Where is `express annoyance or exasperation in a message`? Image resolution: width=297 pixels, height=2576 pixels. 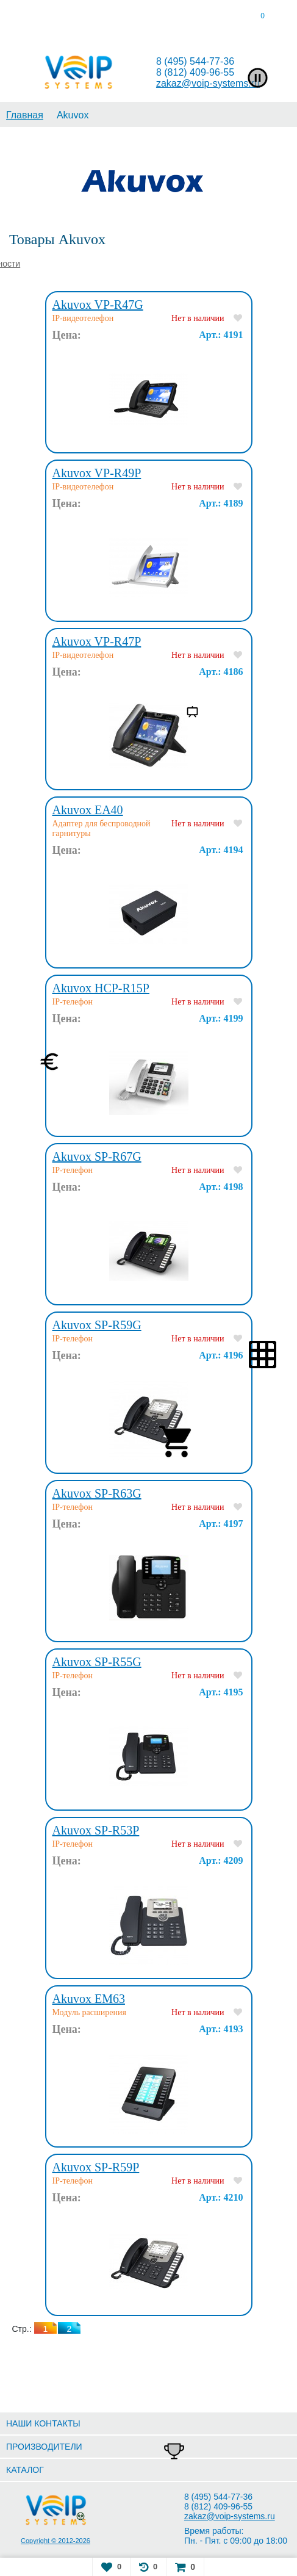
express annoyance or exasperation in a message is located at coordinates (81, 2516).